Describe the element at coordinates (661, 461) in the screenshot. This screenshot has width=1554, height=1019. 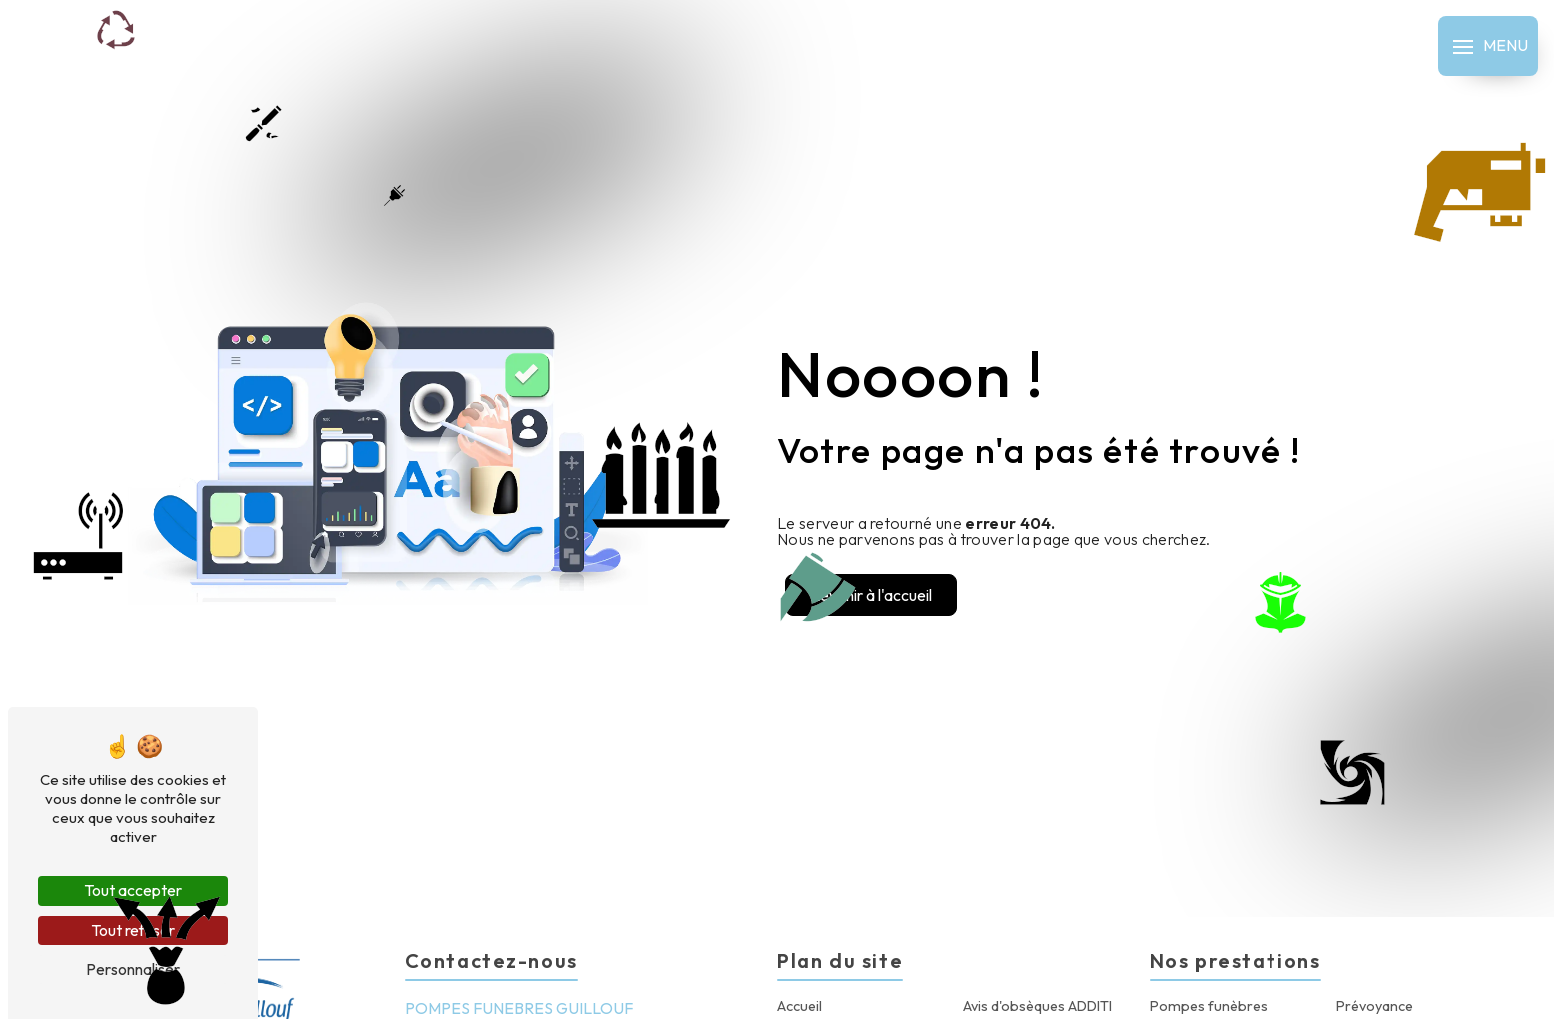
I see `access candle or lighting settings` at that location.